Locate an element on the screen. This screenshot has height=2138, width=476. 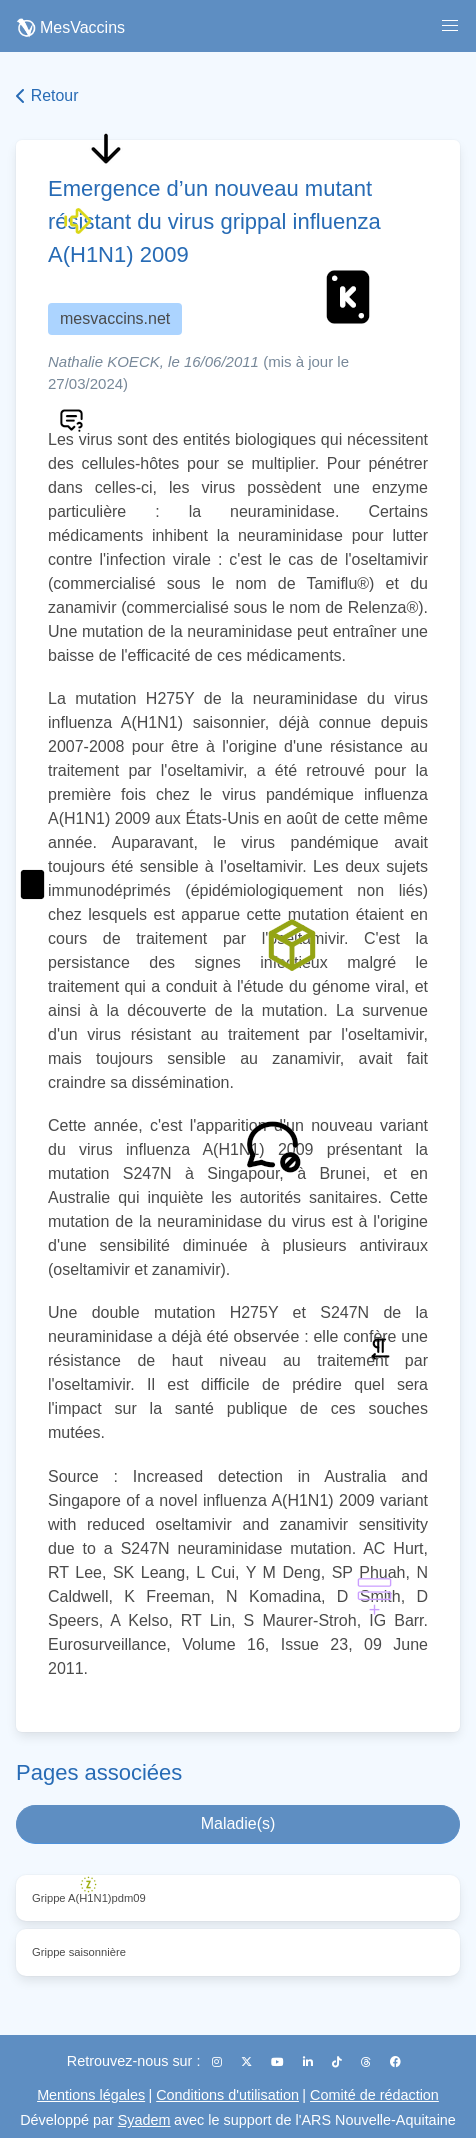
indicates sleep mode or snooze function is located at coordinates (88, 1884).